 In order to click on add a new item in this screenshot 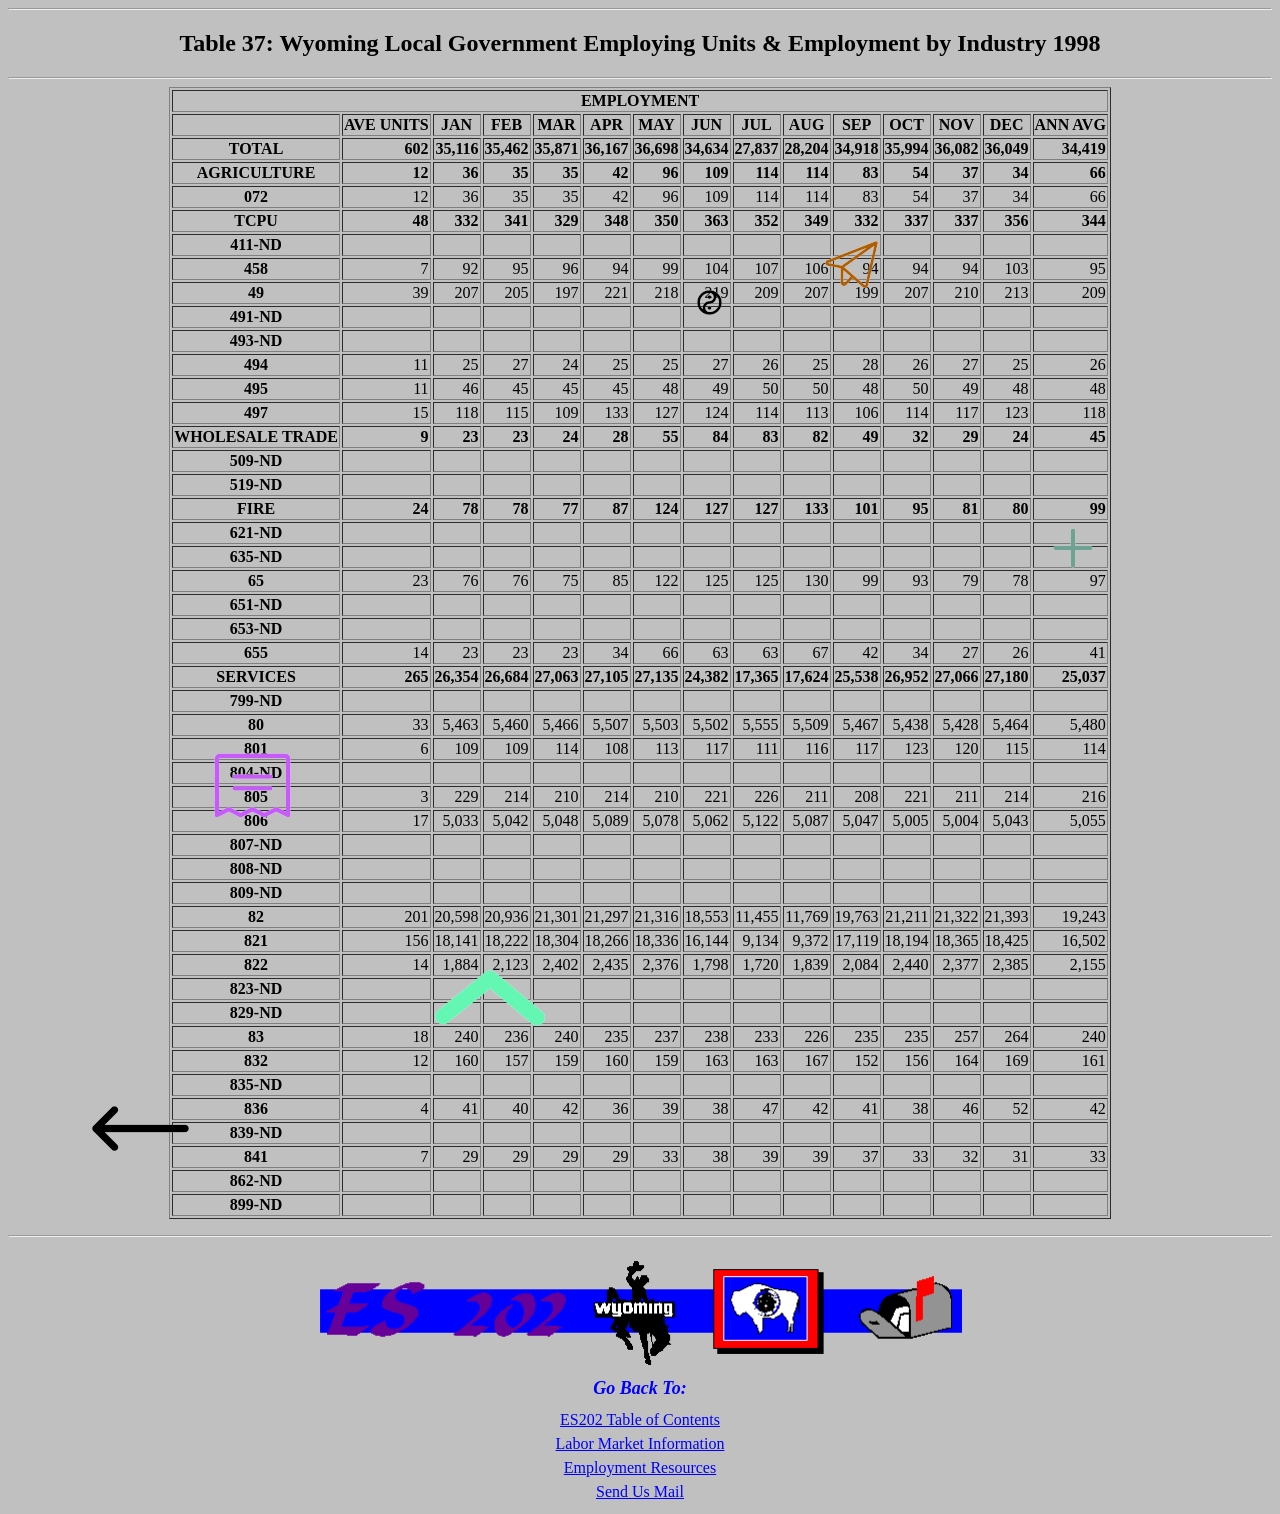, I will do `click(1073, 548)`.